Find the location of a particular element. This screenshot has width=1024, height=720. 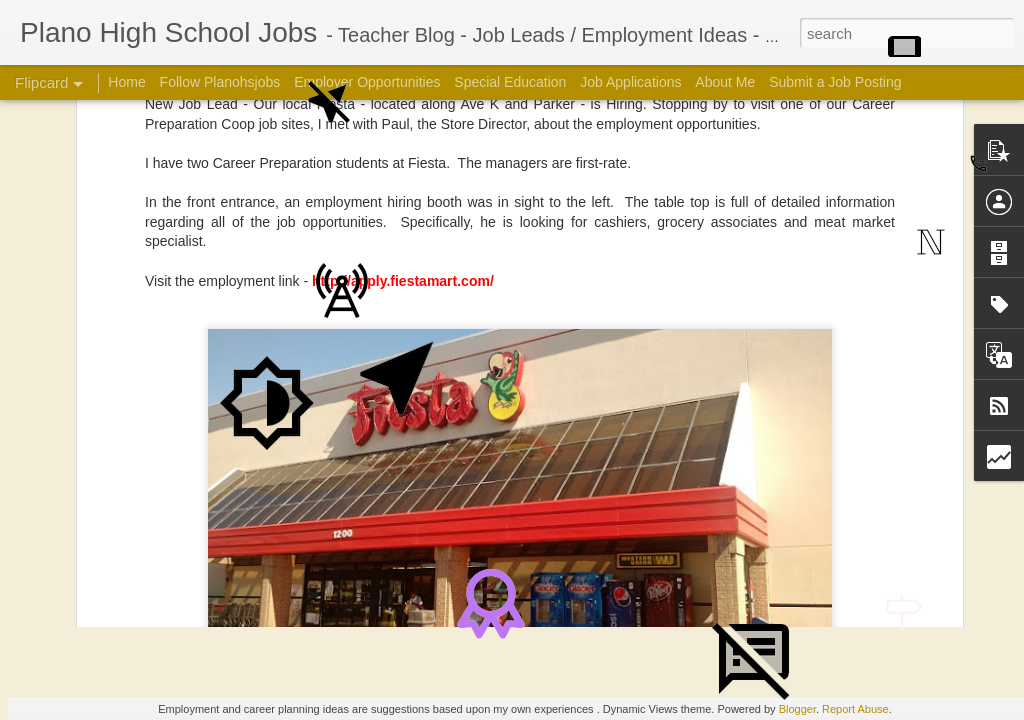

location sharing is disabled is located at coordinates (327, 103).